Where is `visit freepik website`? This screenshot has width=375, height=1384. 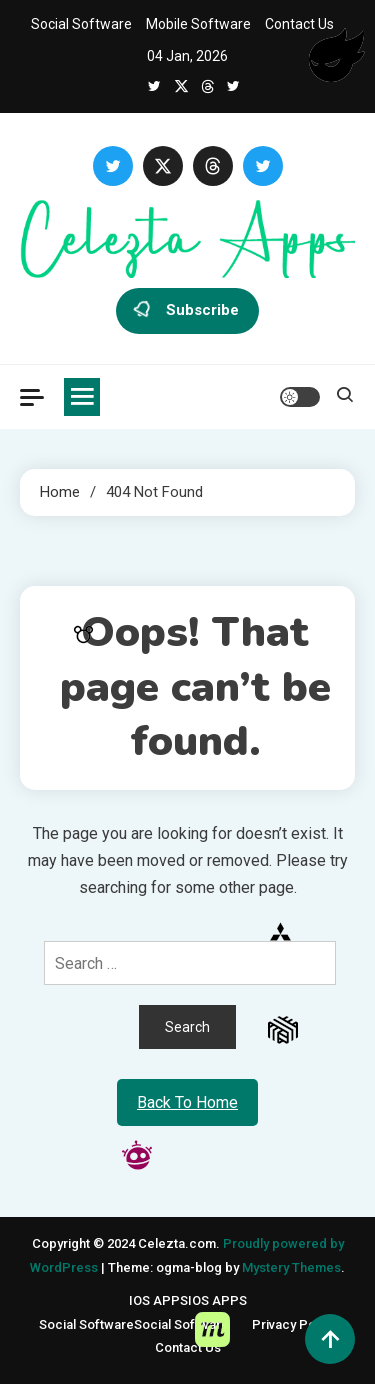 visit freepik website is located at coordinates (137, 1155).